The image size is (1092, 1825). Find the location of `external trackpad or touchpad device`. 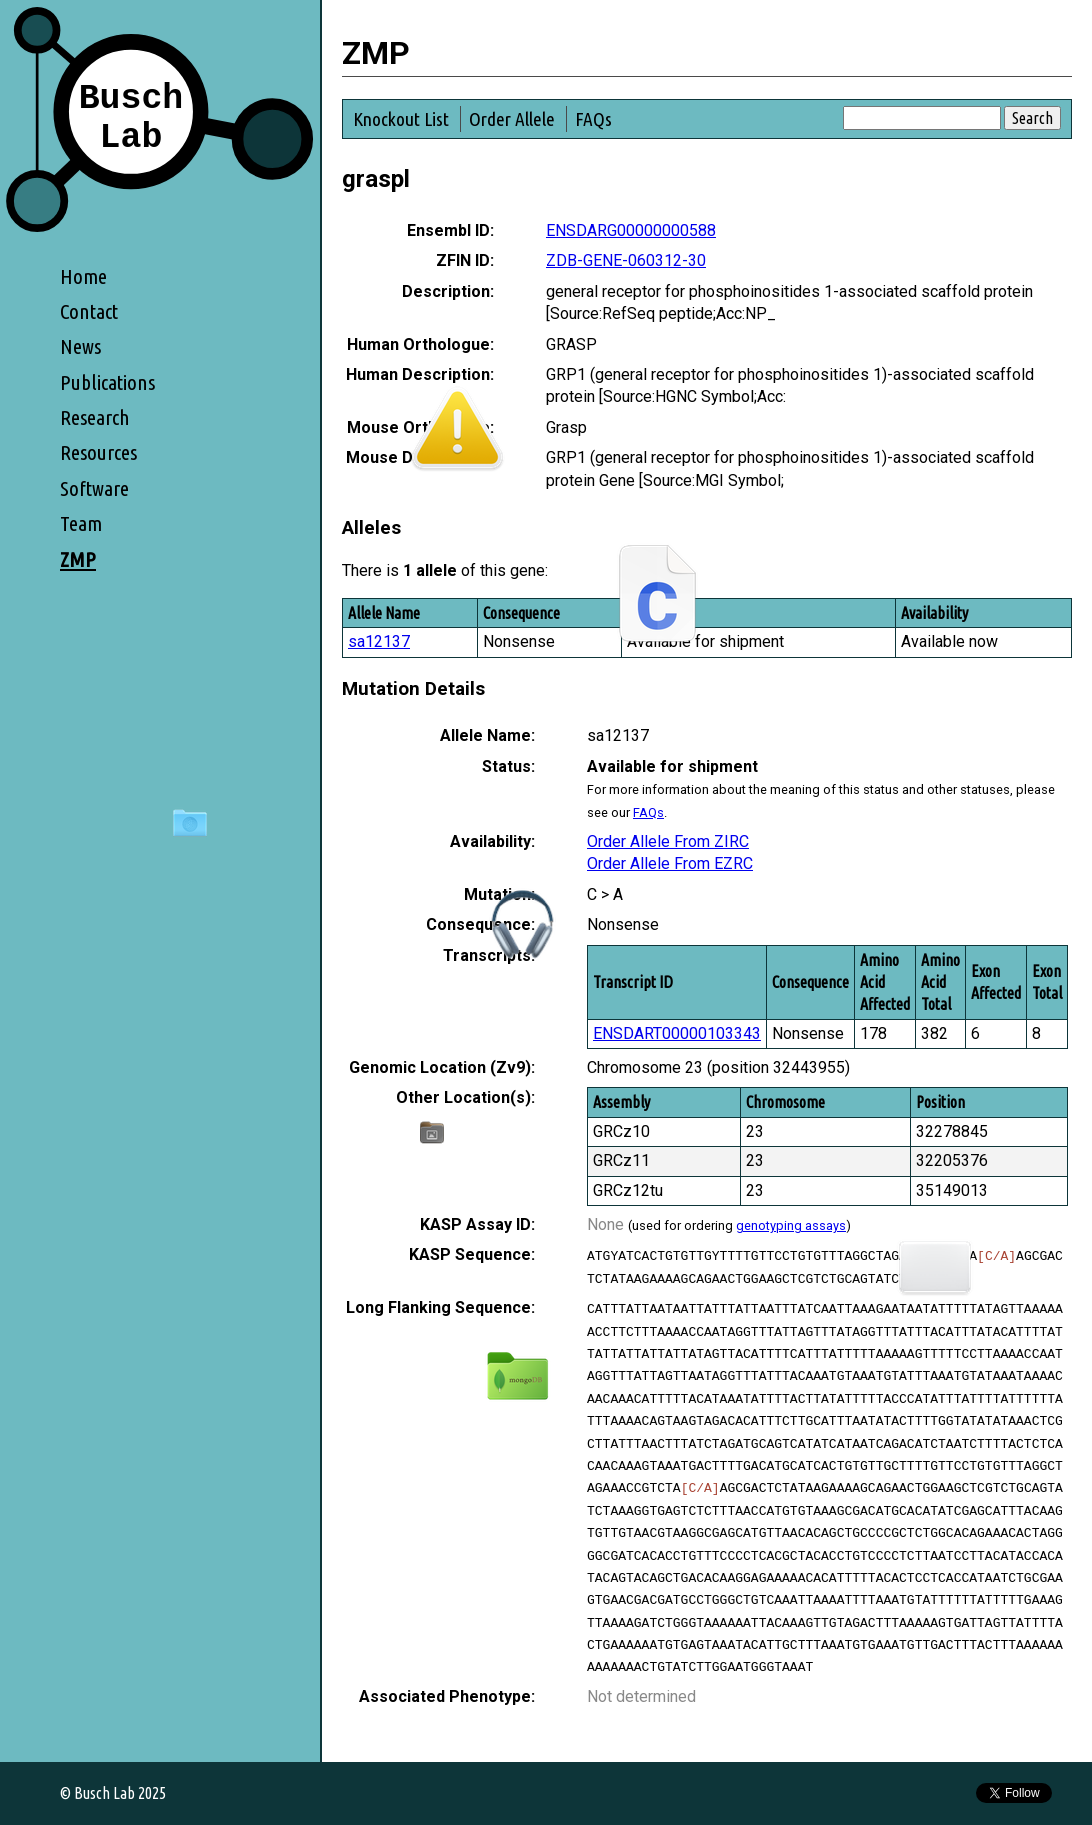

external trackpad or touchpad device is located at coordinates (935, 1267).